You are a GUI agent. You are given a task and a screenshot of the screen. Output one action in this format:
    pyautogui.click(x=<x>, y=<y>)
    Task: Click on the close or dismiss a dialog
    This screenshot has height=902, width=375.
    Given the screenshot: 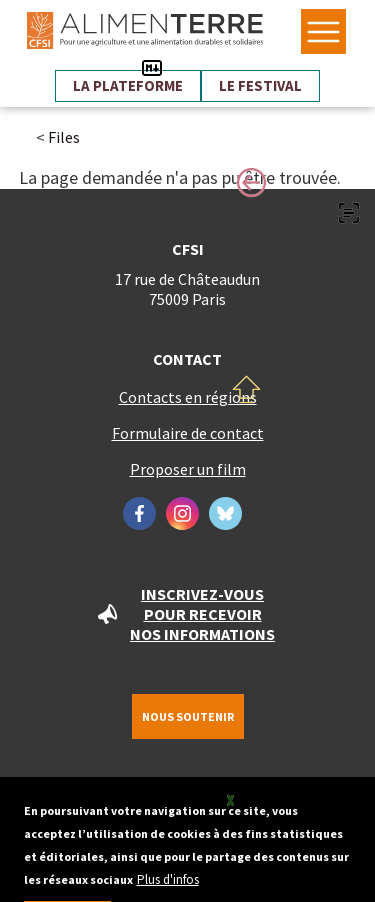 What is the action you would take?
    pyautogui.click(x=230, y=800)
    